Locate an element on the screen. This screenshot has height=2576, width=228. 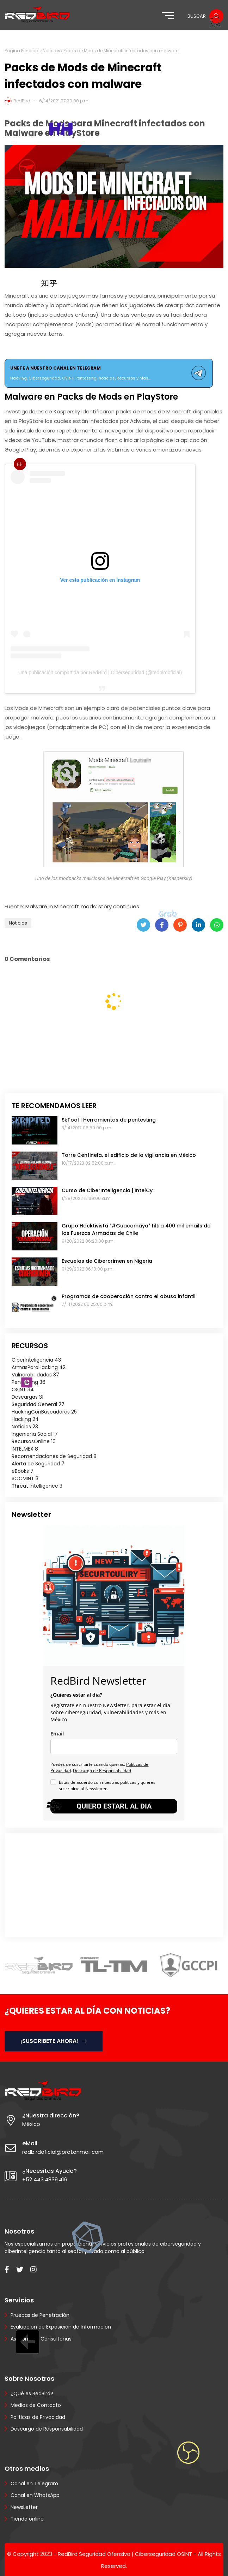
go back to the previous screen is located at coordinates (27, 2342).